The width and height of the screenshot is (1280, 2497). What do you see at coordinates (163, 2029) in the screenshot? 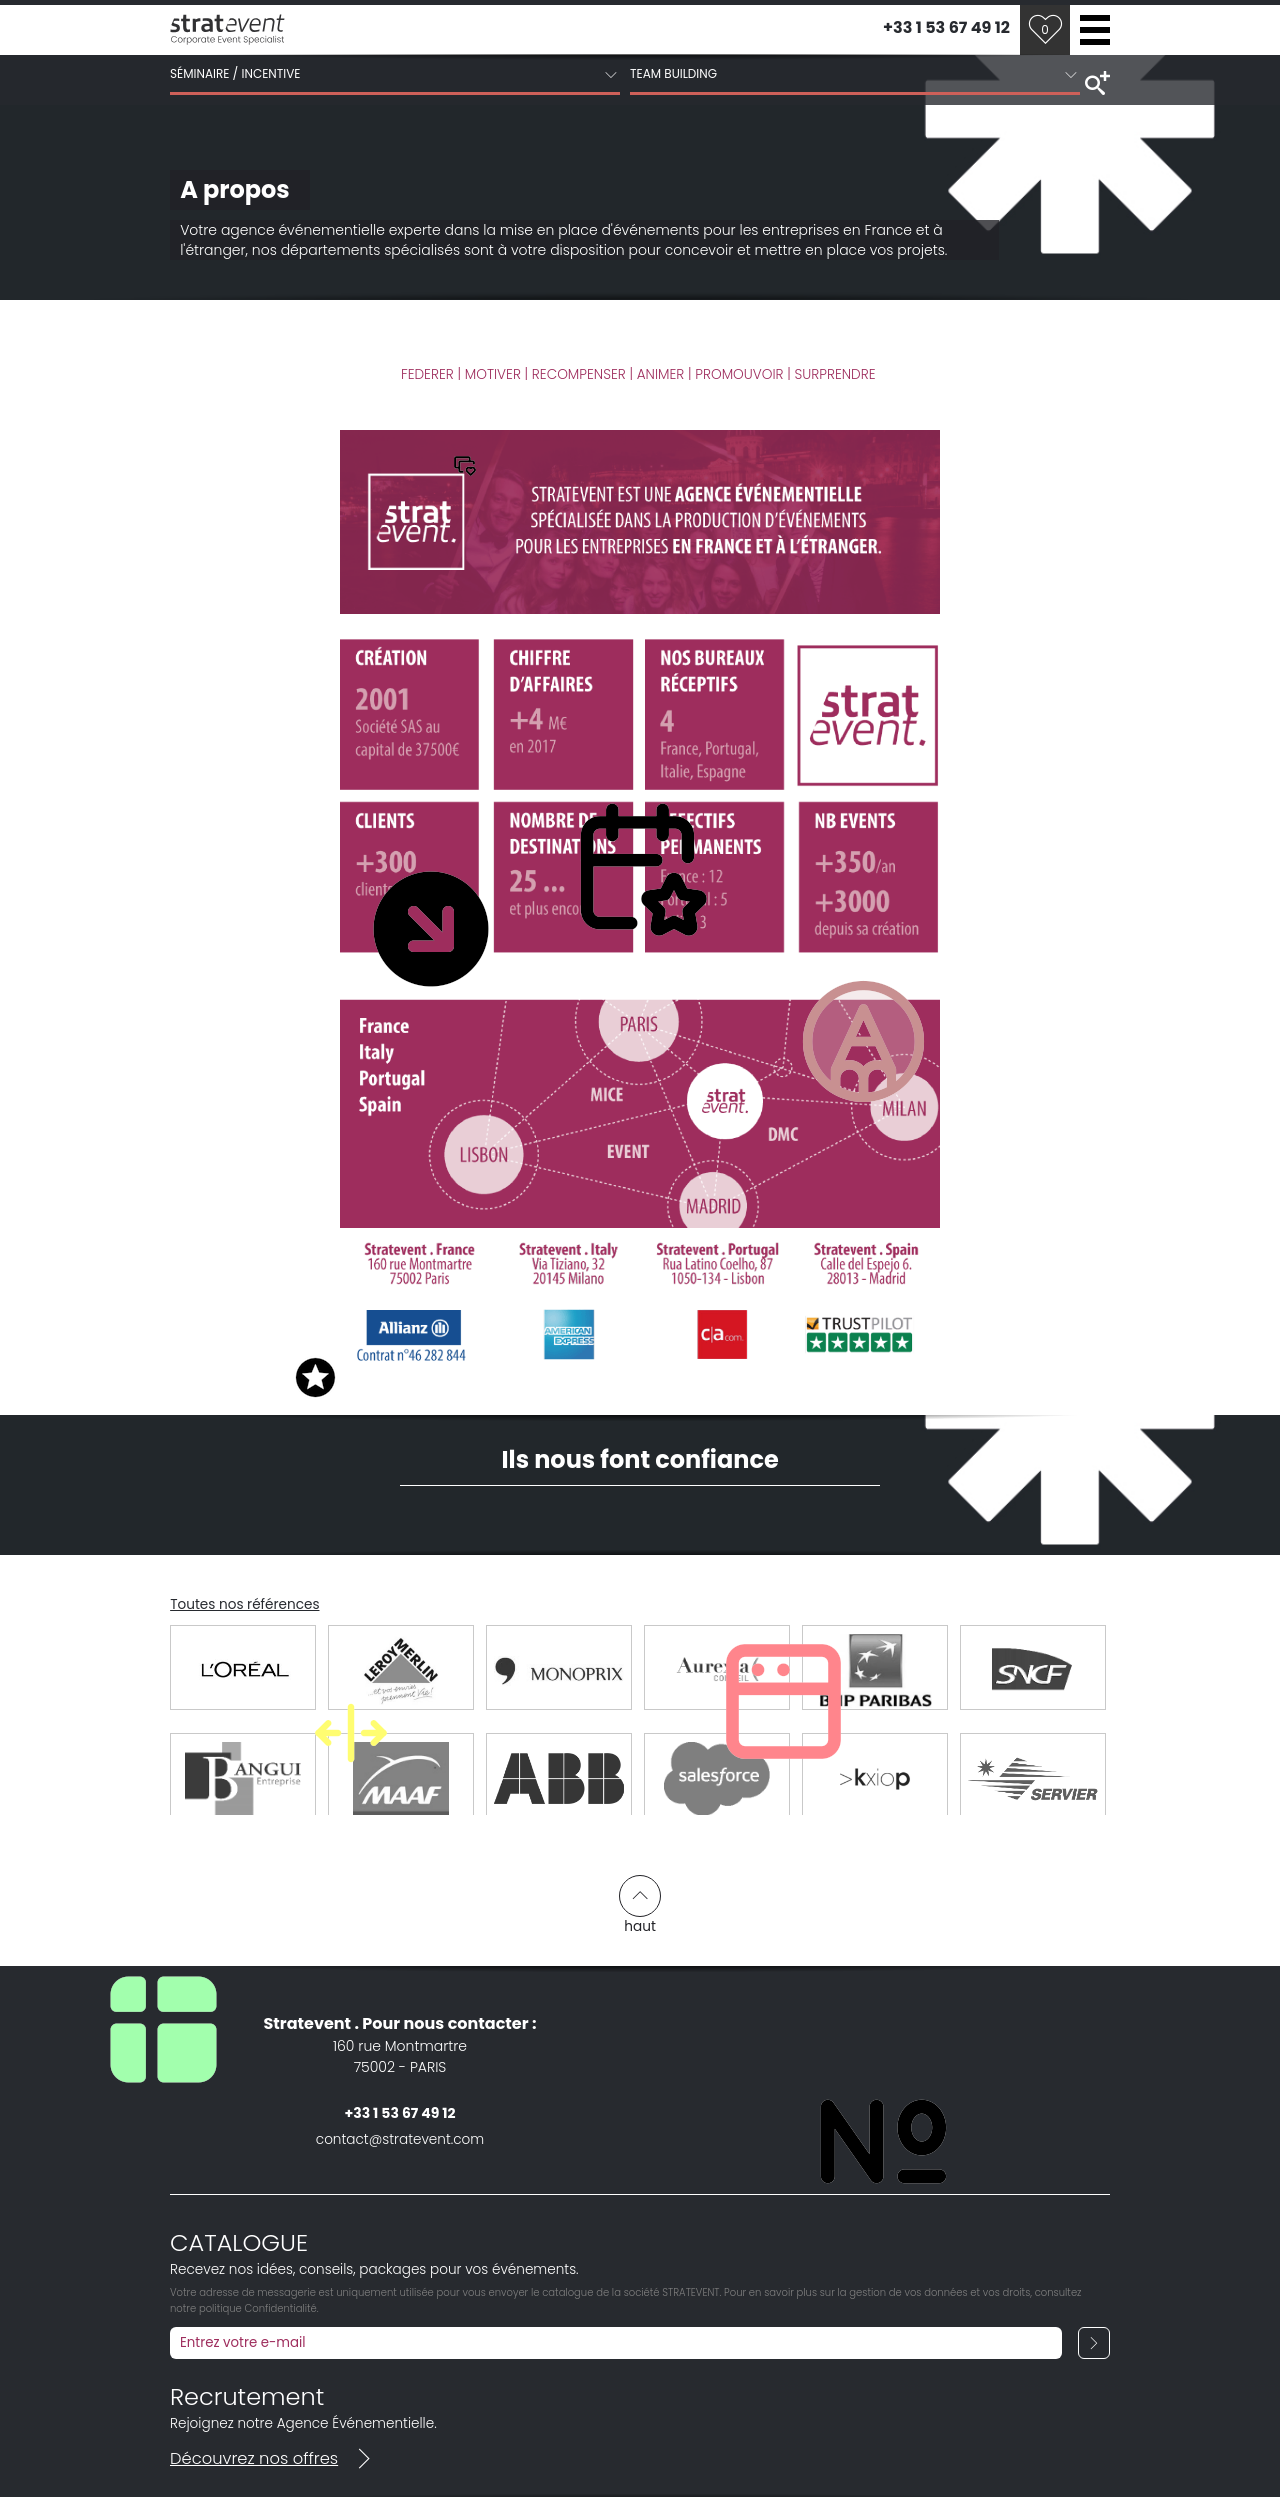
I see `view data in table format` at bounding box center [163, 2029].